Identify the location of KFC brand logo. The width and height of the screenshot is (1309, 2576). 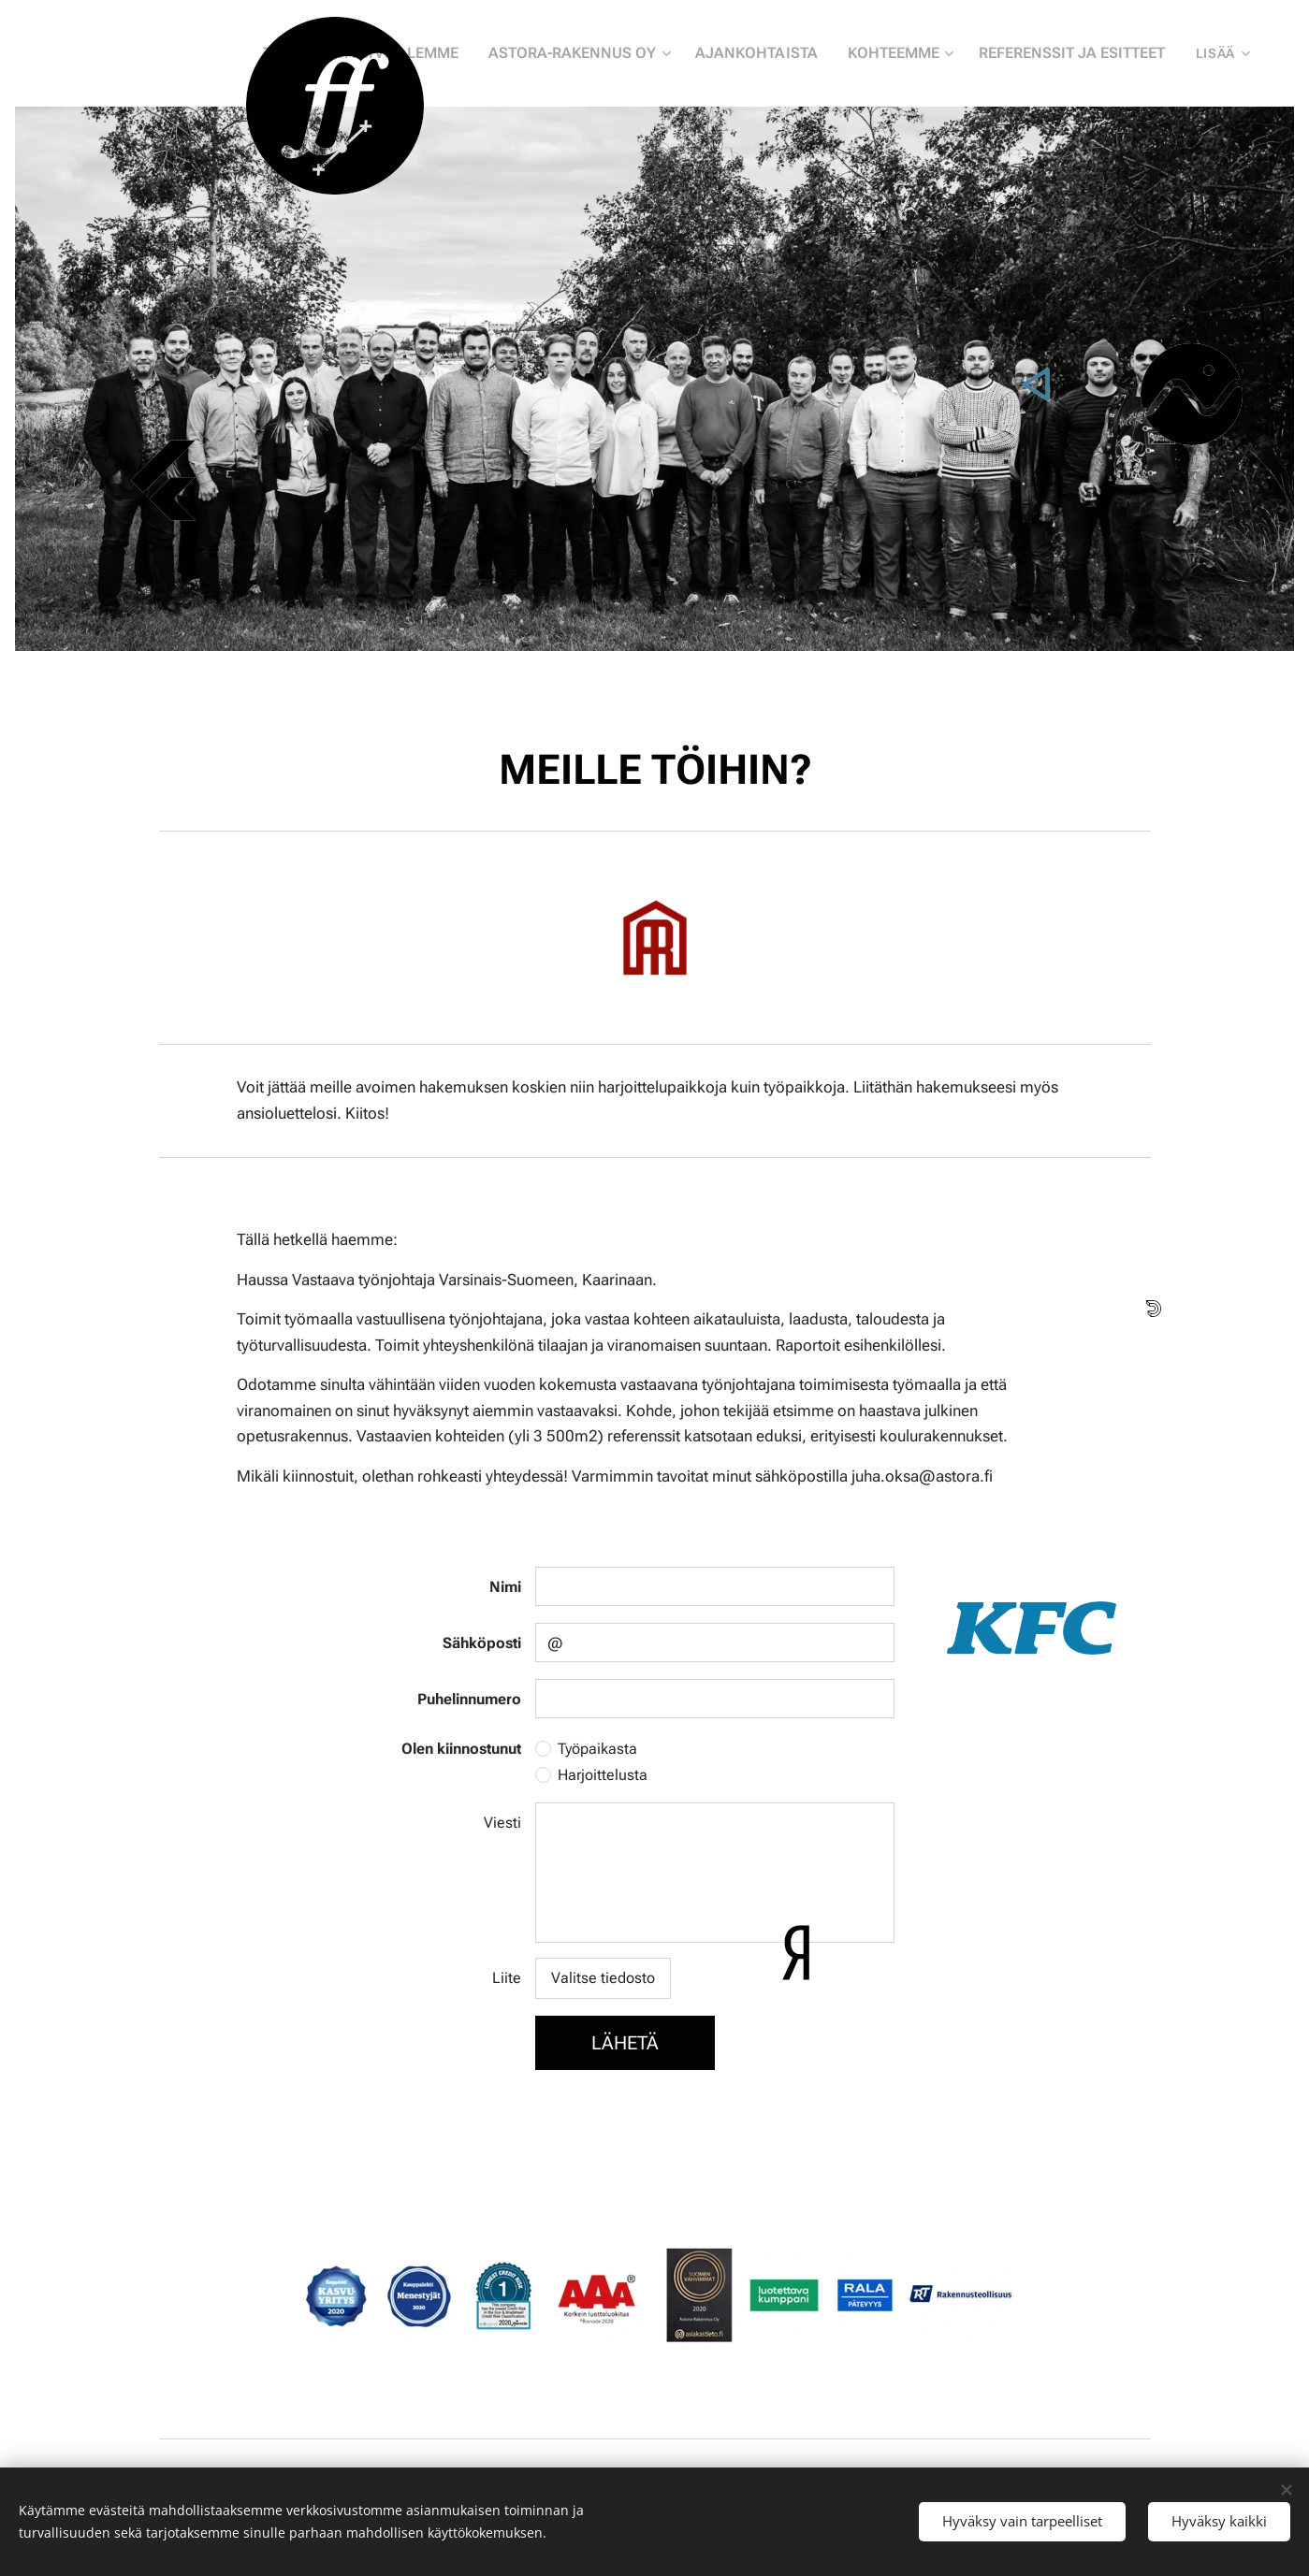
(1031, 1628).